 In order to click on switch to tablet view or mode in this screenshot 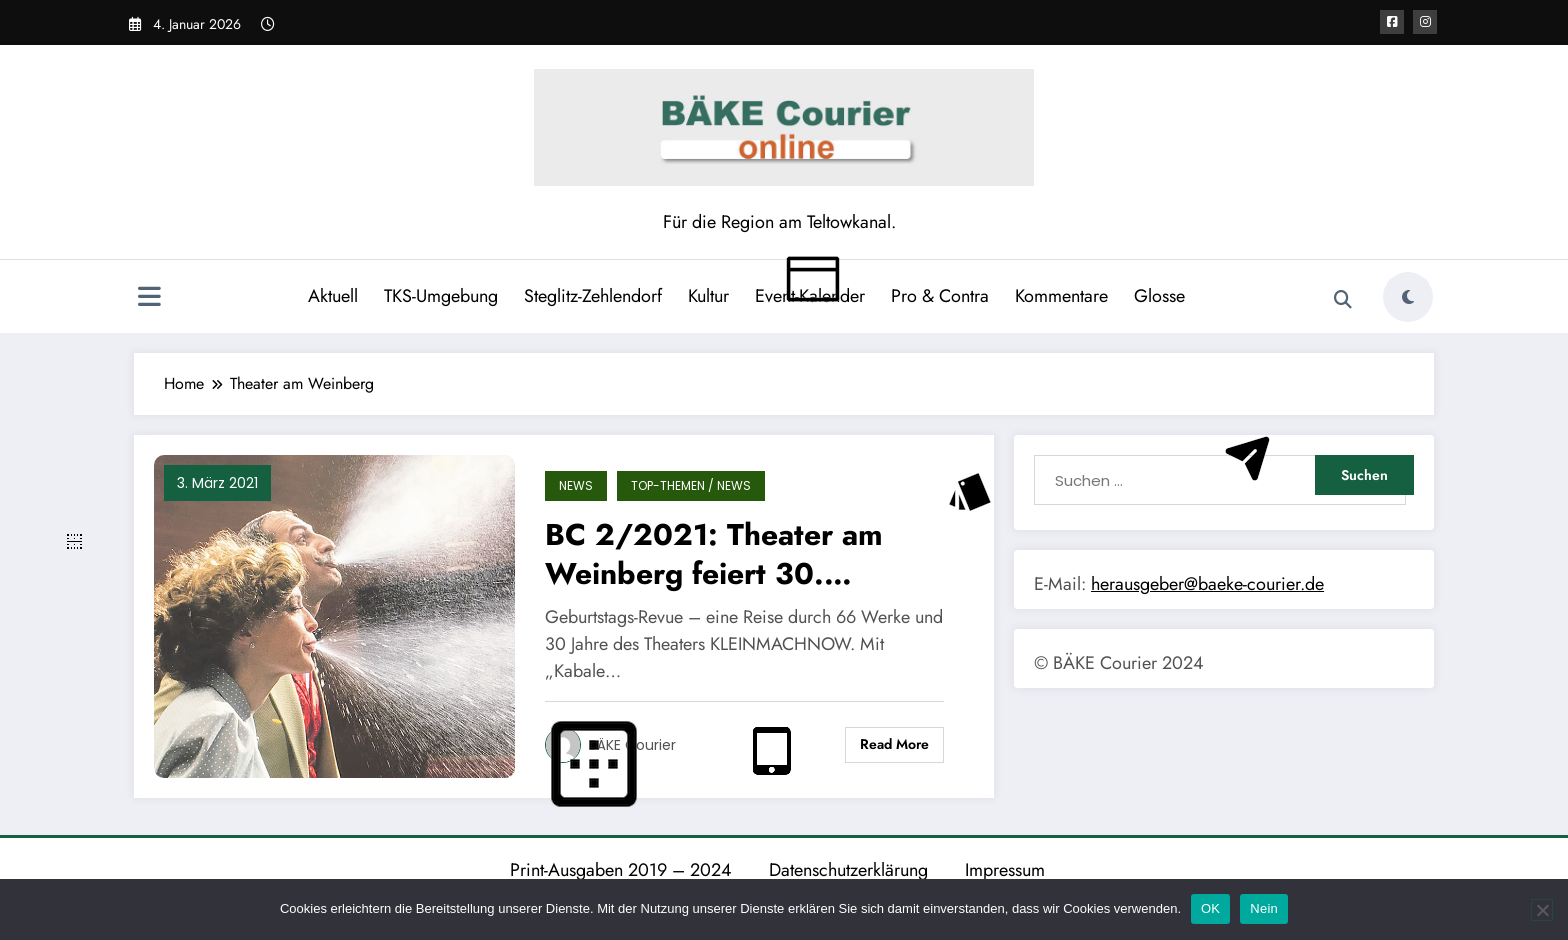, I will do `click(773, 751)`.